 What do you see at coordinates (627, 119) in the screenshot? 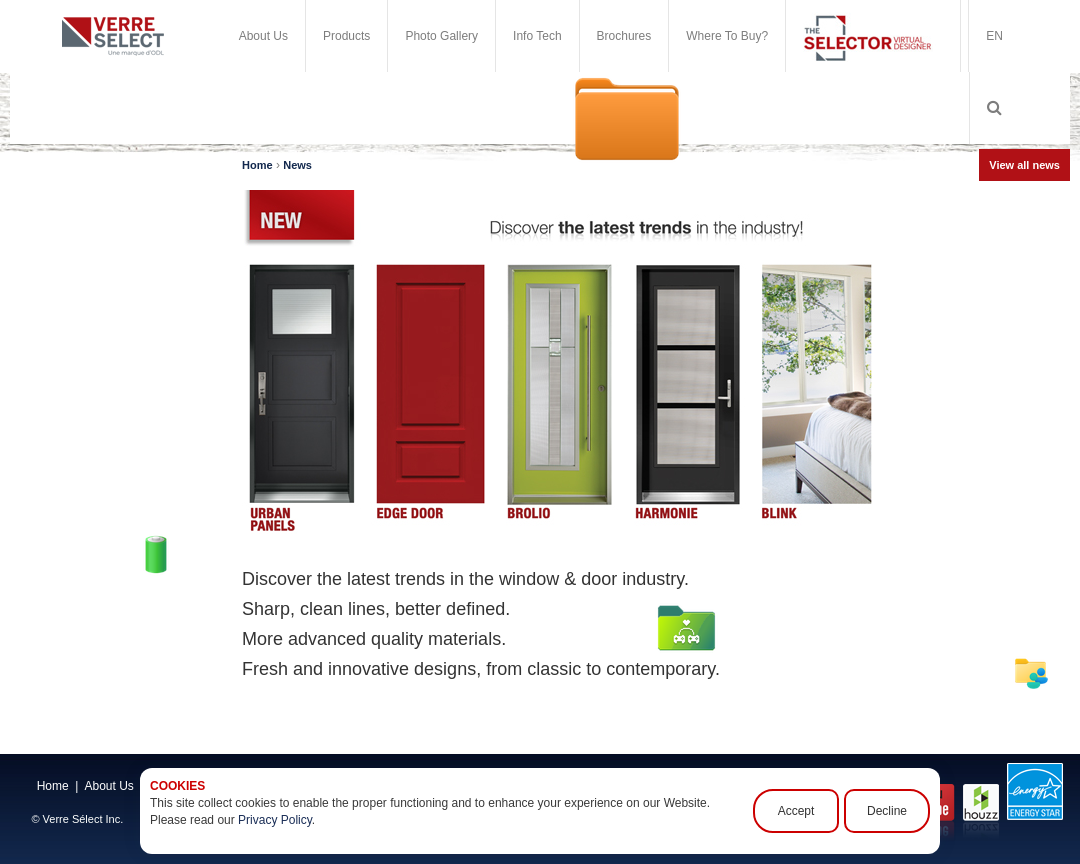
I see `open folder to view contents` at bounding box center [627, 119].